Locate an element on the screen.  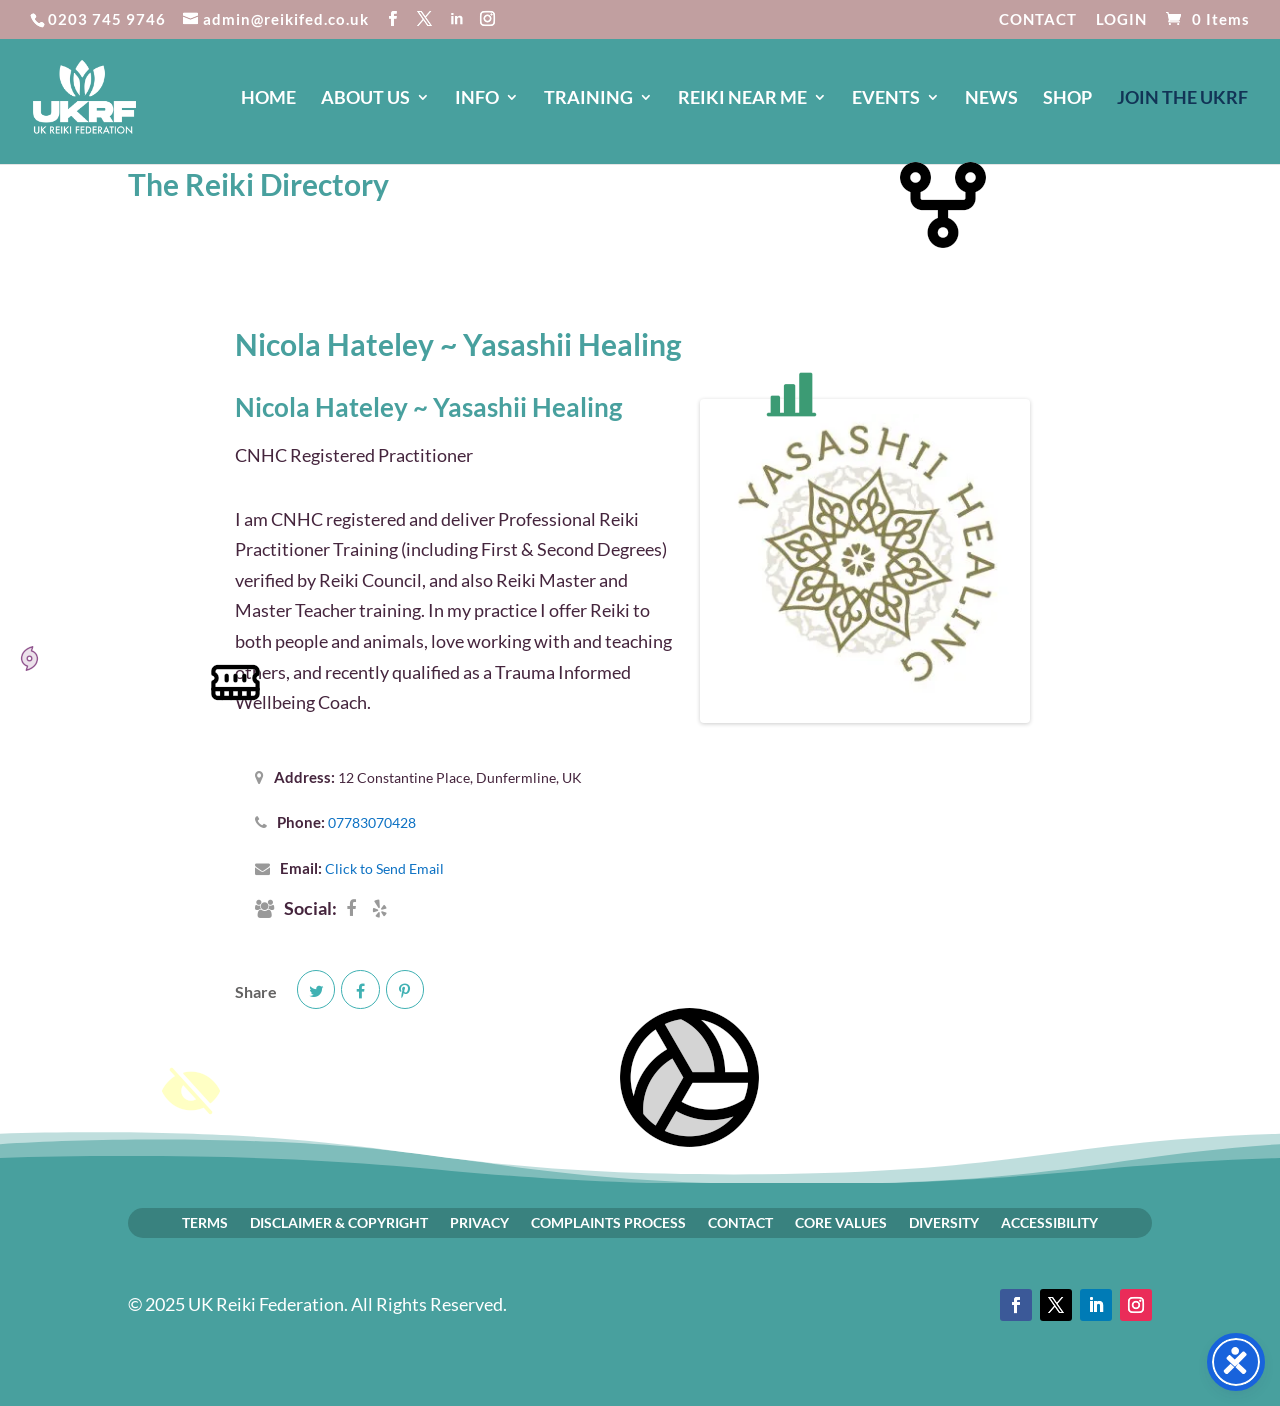
hide password or sensitive content is located at coordinates (191, 1091).